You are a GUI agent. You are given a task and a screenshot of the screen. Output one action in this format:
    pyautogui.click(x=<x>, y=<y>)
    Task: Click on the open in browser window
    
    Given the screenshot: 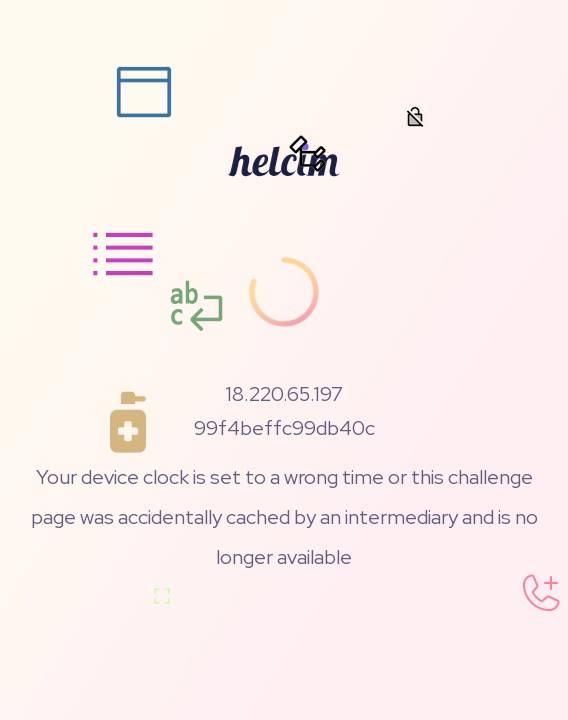 What is the action you would take?
    pyautogui.click(x=144, y=94)
    